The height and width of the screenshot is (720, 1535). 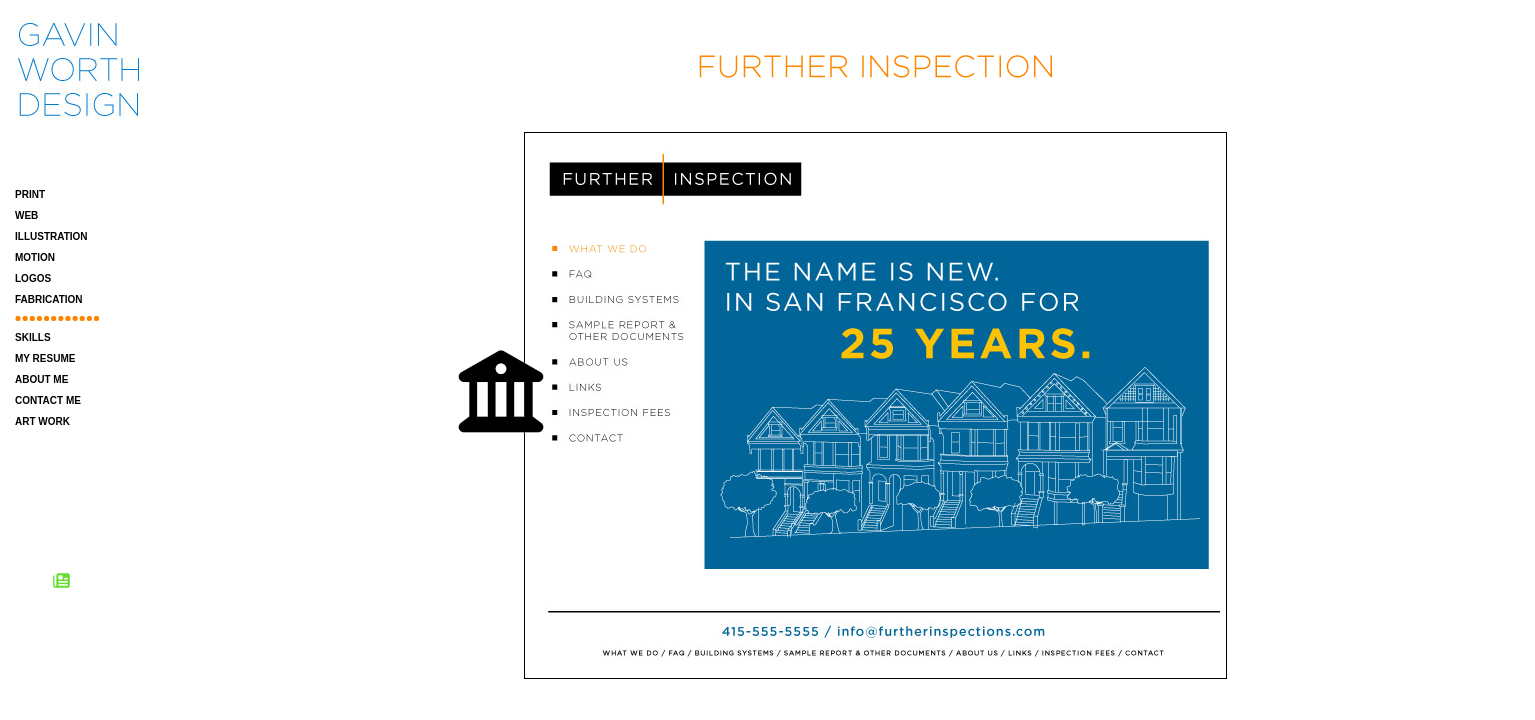 I want to click on access banking or financial services, so click(x=501, y=390).